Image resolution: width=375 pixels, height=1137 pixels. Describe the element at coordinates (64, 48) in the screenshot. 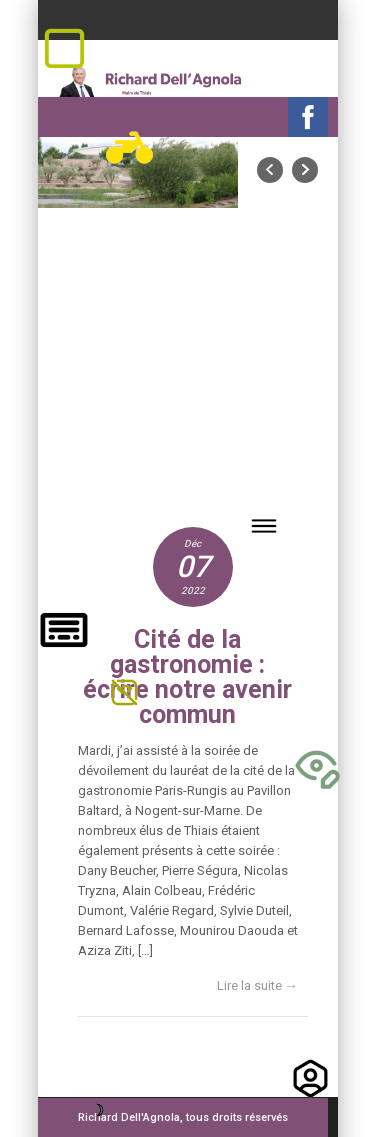

I see `unchecked checkbox or selection state` at that location.